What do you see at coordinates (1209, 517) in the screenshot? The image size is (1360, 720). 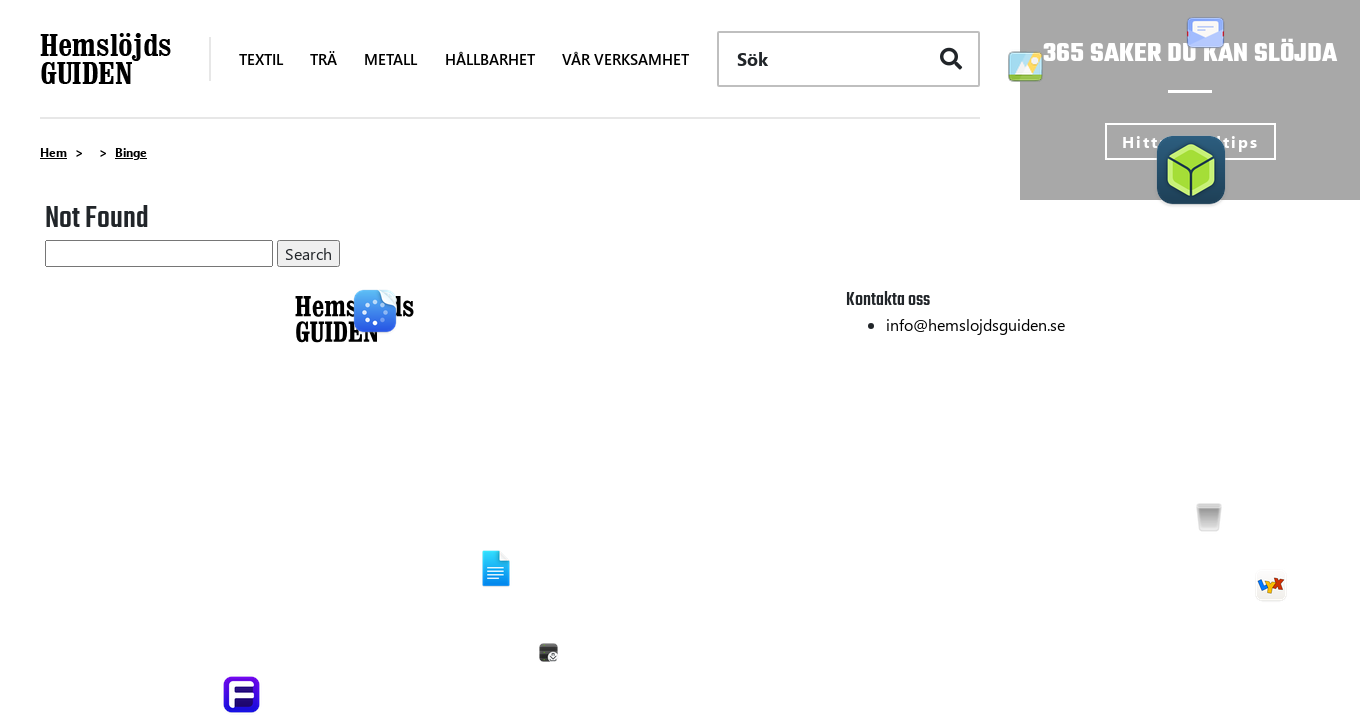 I see `empty trash bin ready to receive deleted files` at bounding box center [1209, 517].